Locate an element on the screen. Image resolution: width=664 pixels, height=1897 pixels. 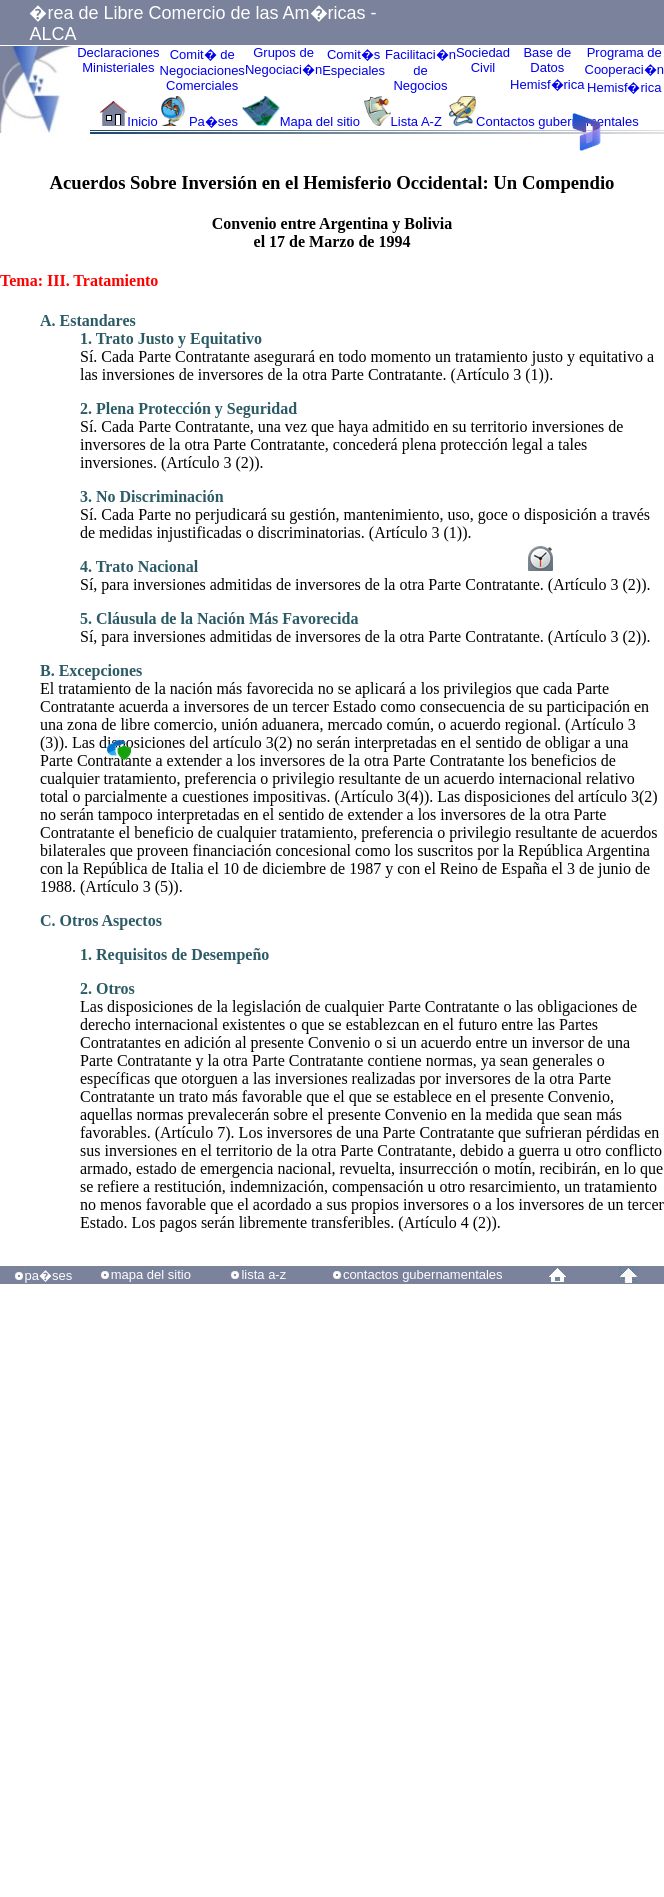
open the alarm clock app is located at coordinates (540, 558).